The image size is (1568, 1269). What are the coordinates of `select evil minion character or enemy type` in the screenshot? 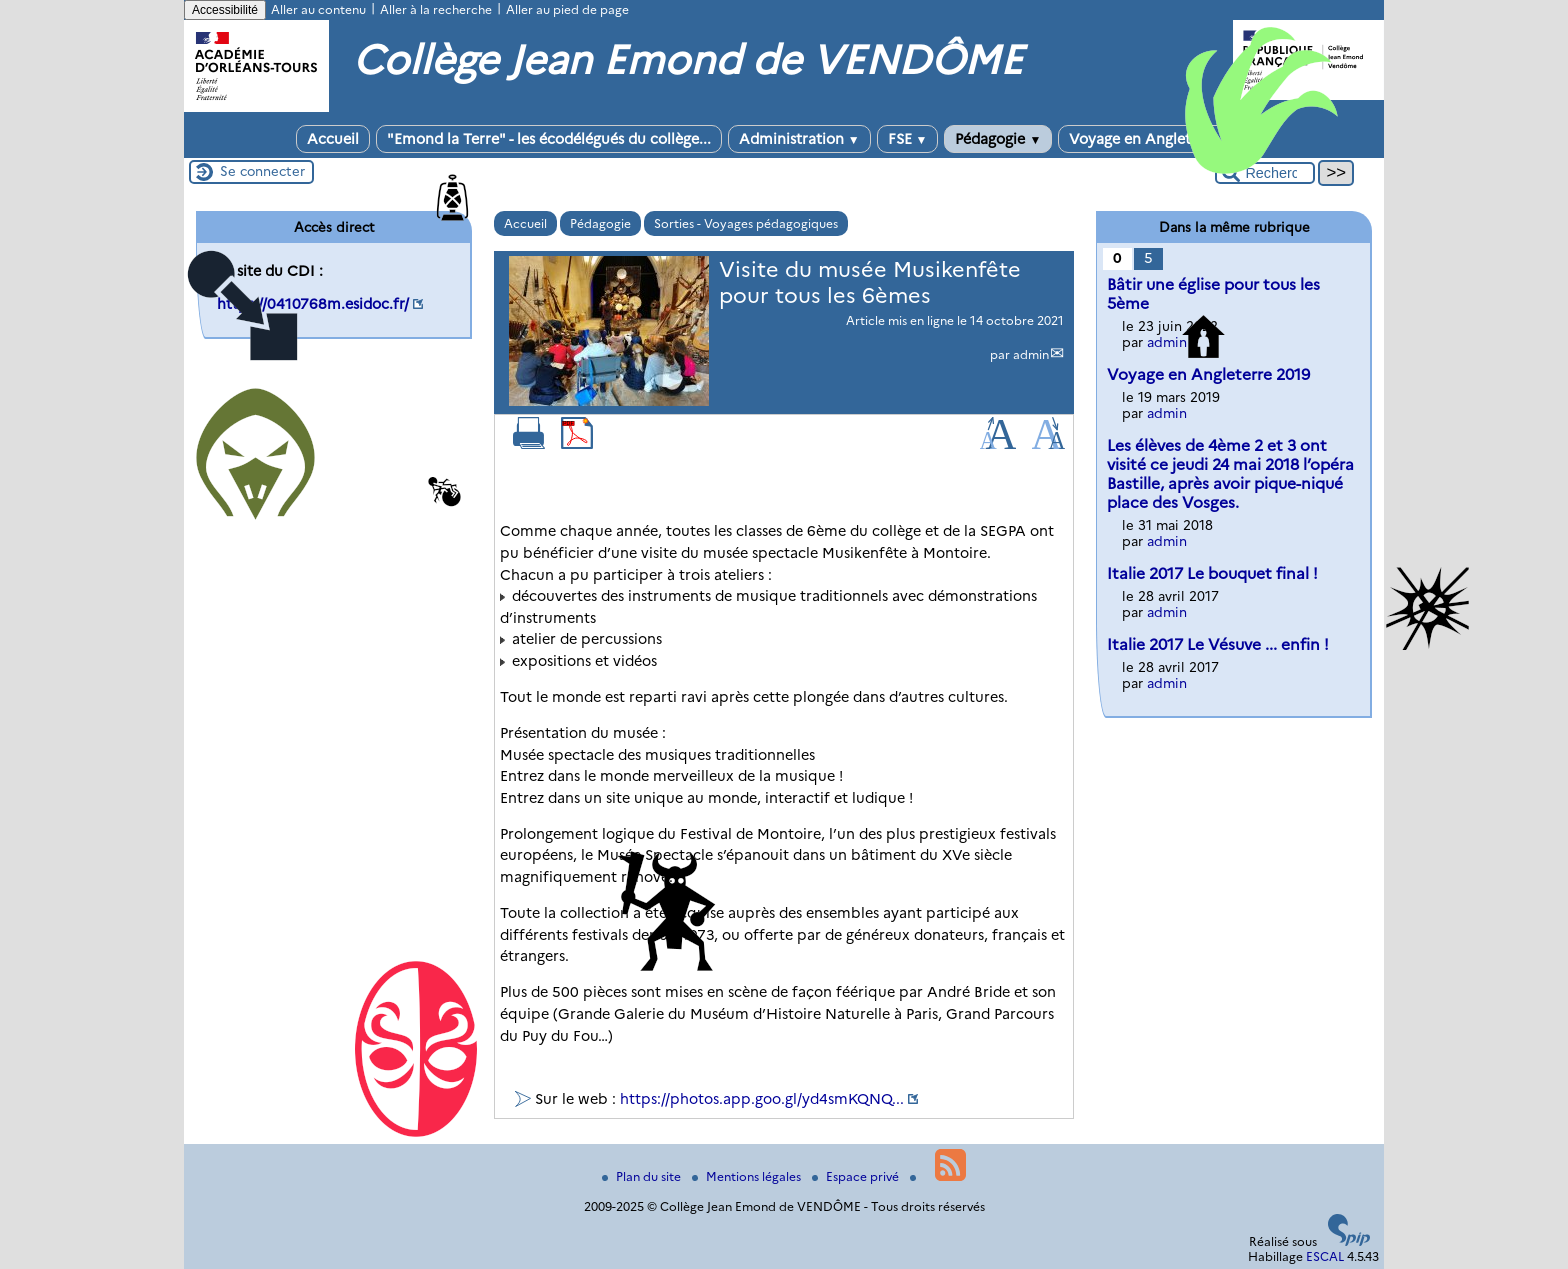 It's located at (666, 911).